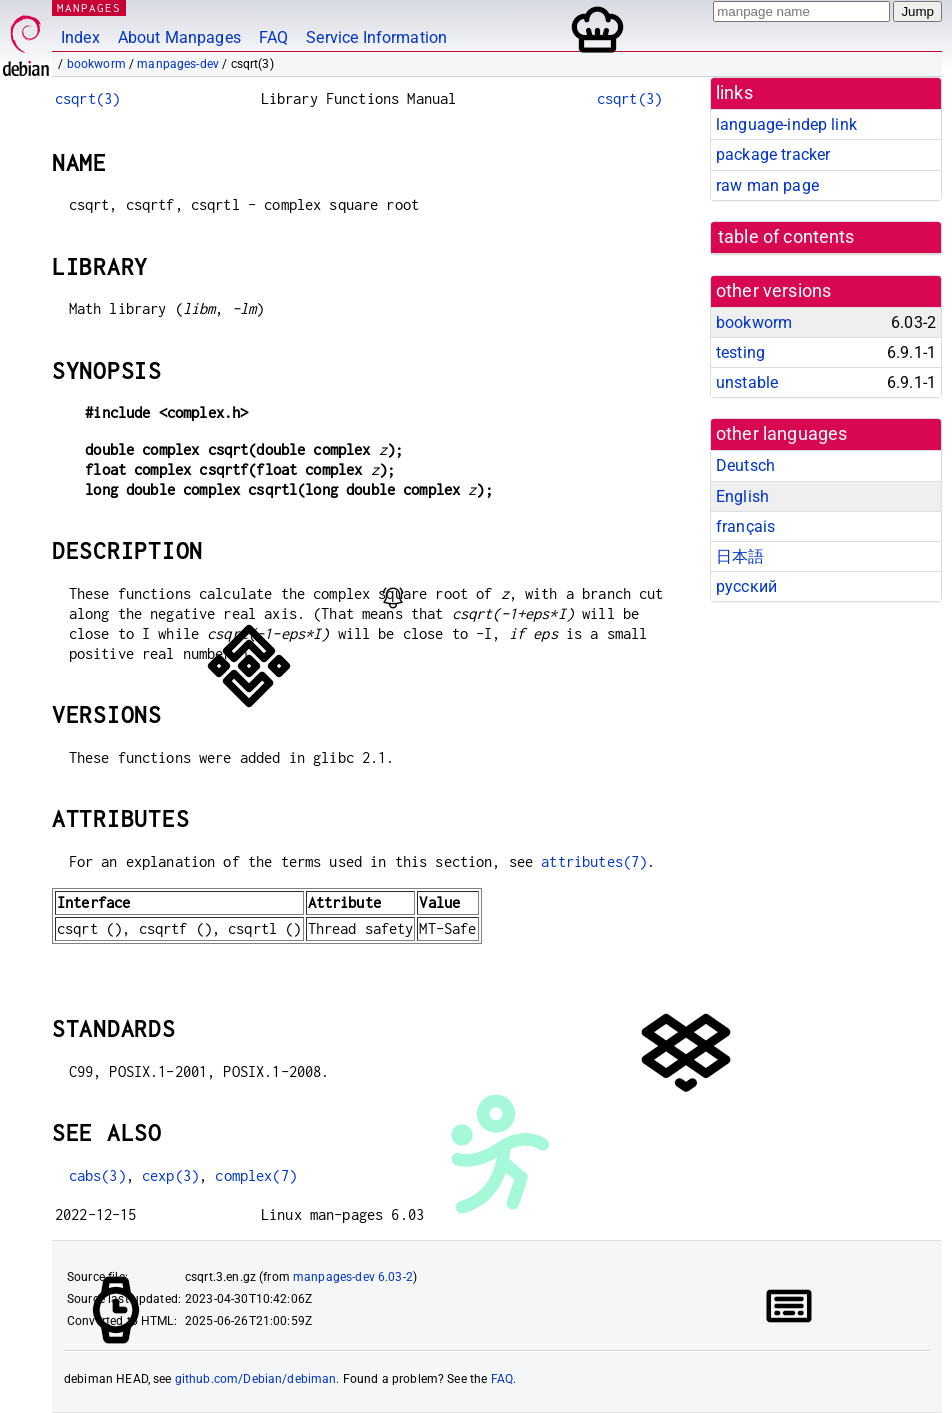  I want to click on open the on-screen keyboard, so click(789, 1306).